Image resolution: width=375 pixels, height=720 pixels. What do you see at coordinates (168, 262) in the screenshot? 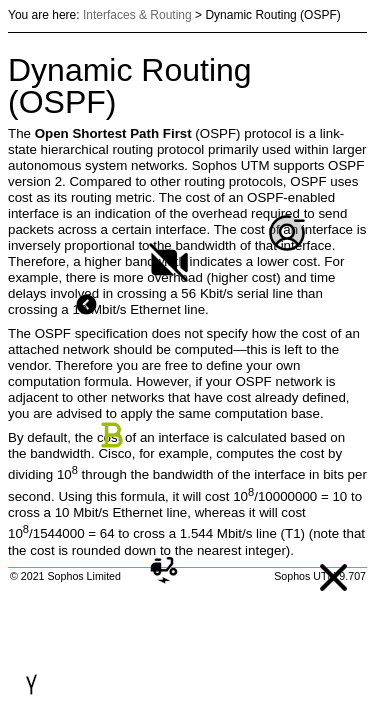
I see `turn off camera or disable video` at bounding box center [168, 262].